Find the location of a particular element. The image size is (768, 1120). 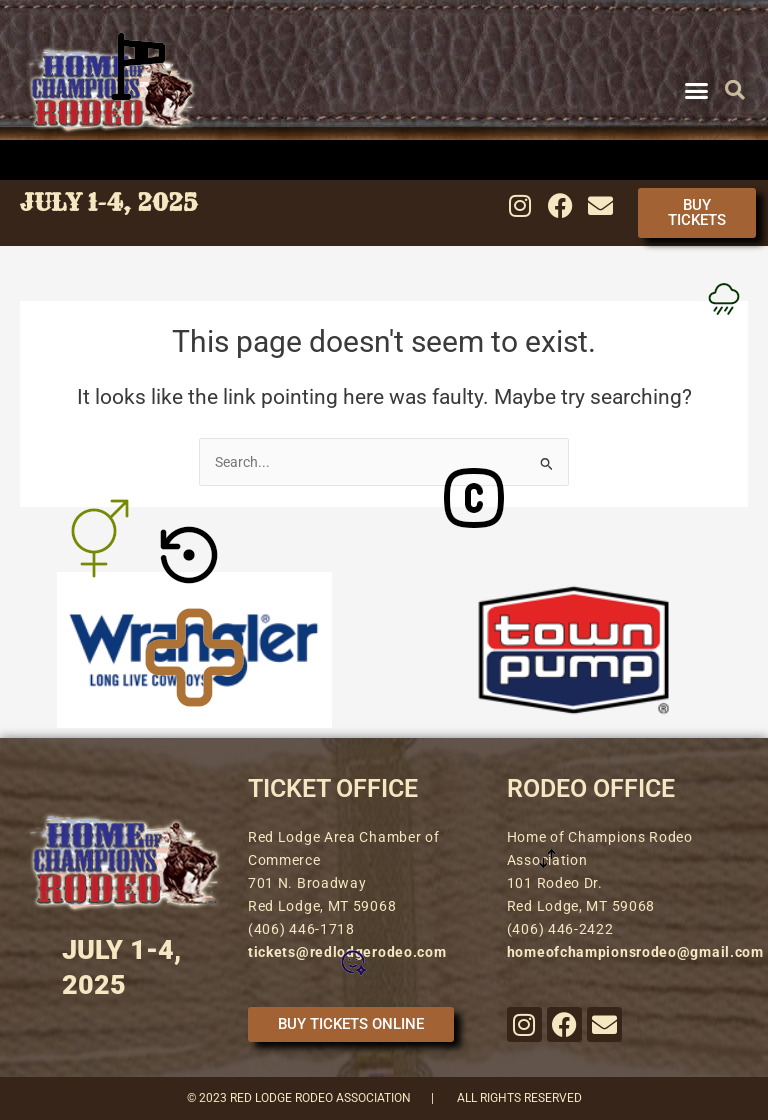

view current wind conditions is located at coordinates (141, 66).